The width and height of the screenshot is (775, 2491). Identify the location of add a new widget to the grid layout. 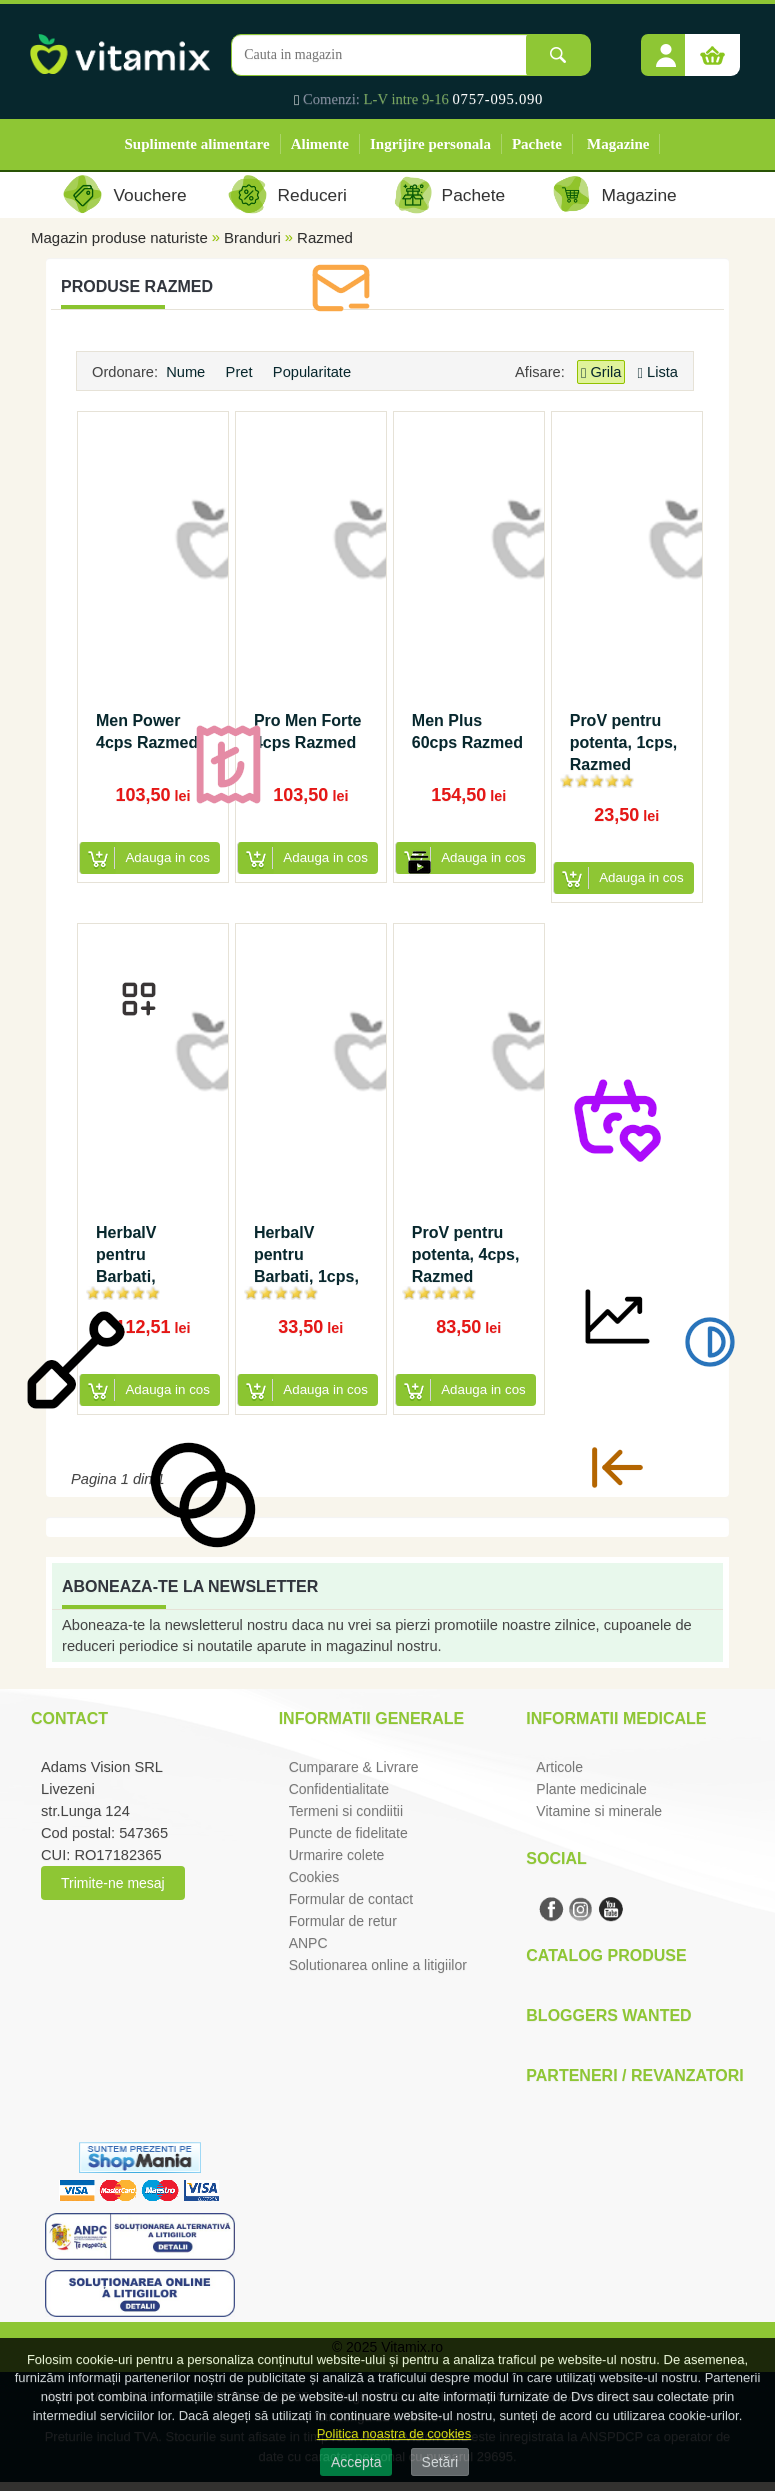
(139, 999).